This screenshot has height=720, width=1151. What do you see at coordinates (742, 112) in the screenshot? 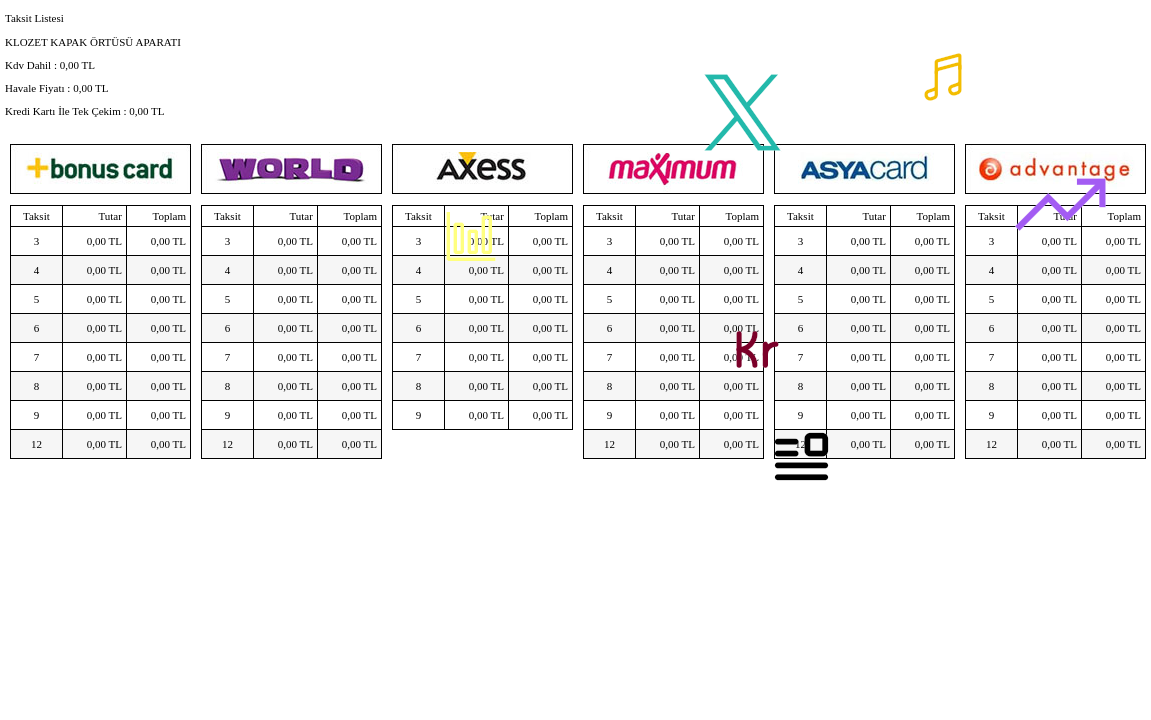
I see `share to X (formerly Twitter)` at bounding box center [742, 112].